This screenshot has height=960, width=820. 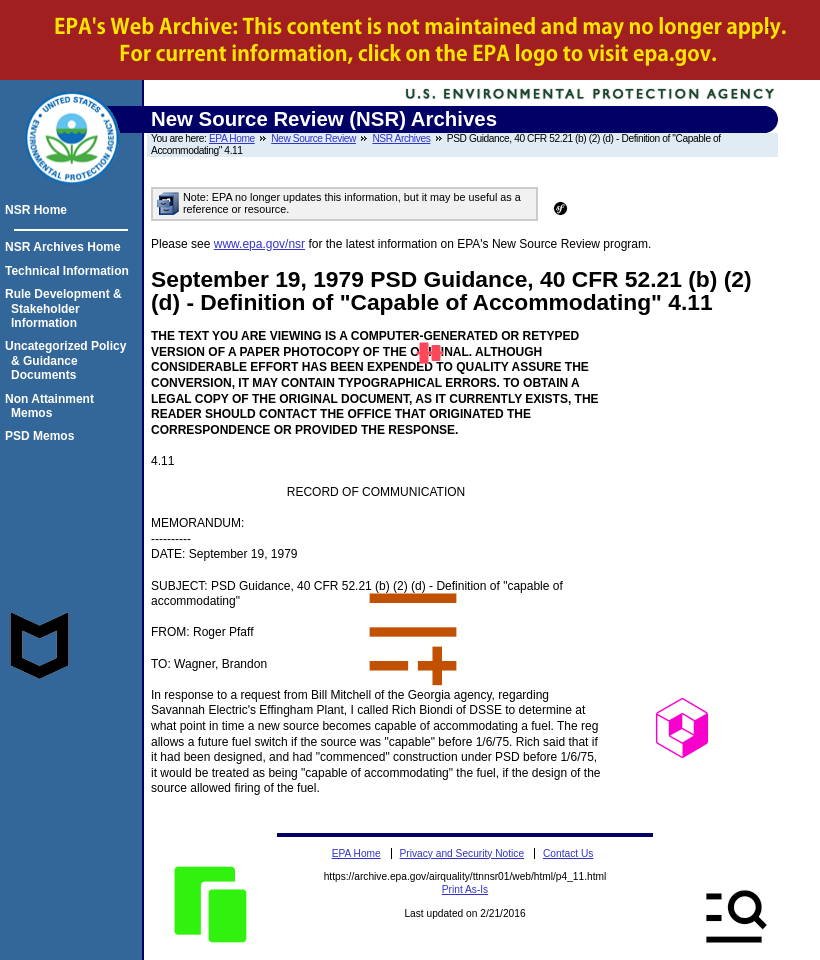 What do you see at coordinates (430, 353) in the screenshot?
I see `align items to vertical center` at bounding box center [430, 353].